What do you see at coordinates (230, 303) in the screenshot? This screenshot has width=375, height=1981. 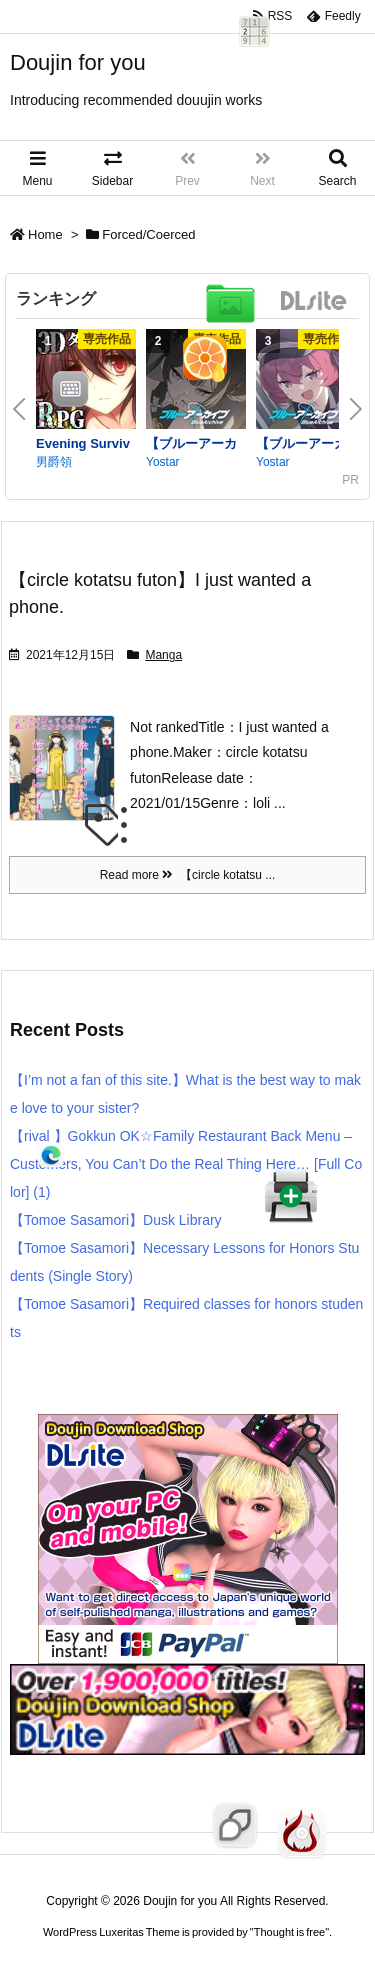 I see `open your images folder` at bounding box center [230, 303].